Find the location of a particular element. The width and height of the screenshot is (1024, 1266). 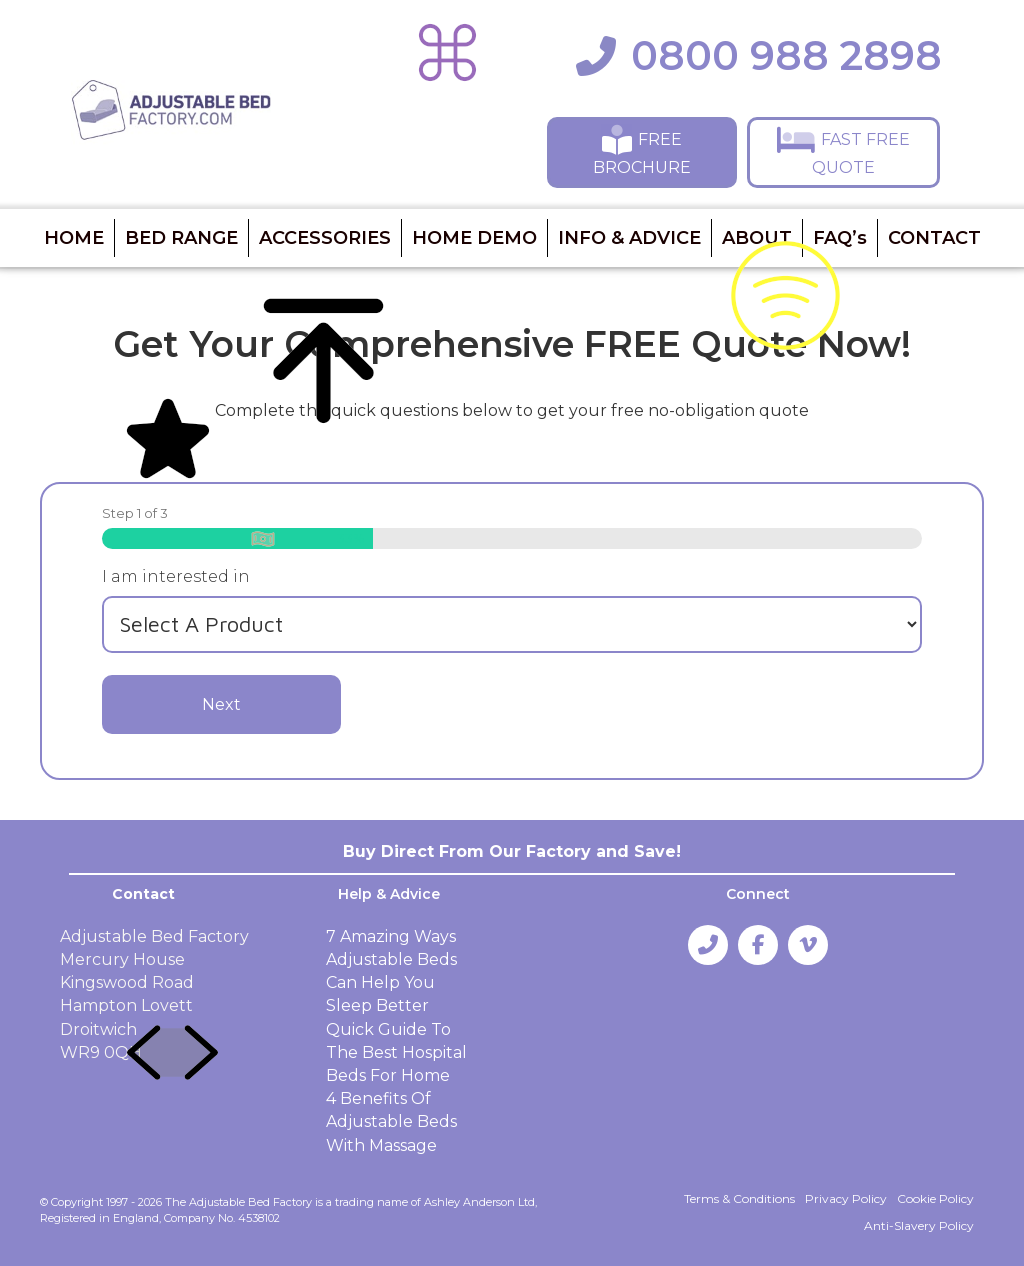

view or edit source code is located at coordinates (172, 1052).